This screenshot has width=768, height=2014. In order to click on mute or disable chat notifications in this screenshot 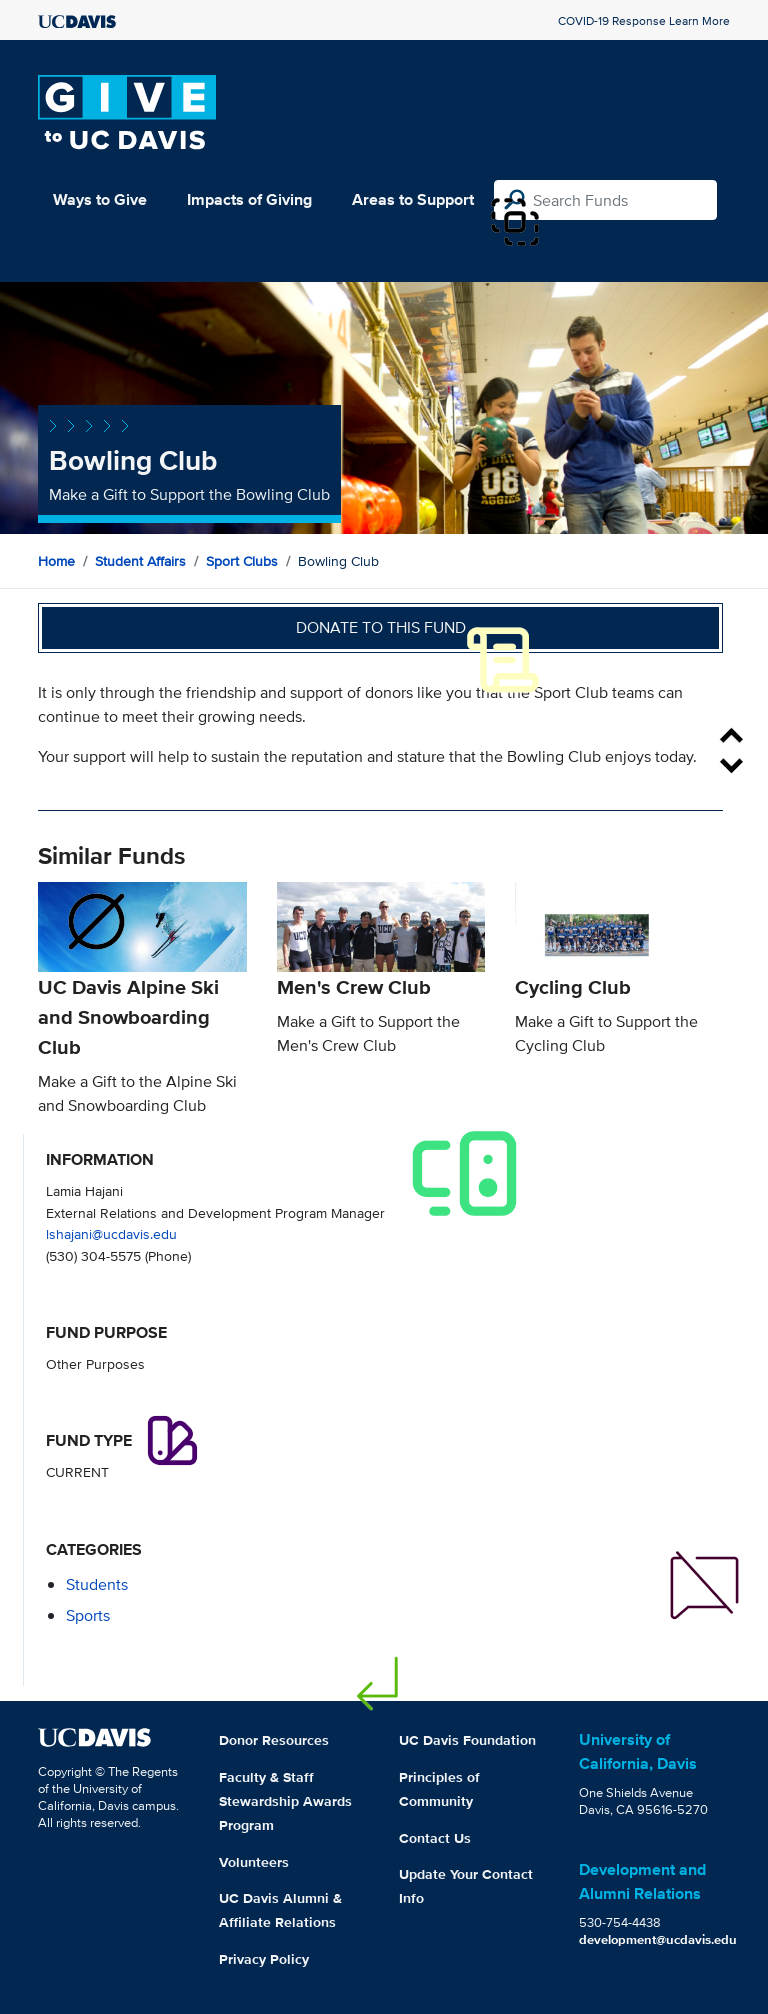, I will do `click(704, 1582)`.